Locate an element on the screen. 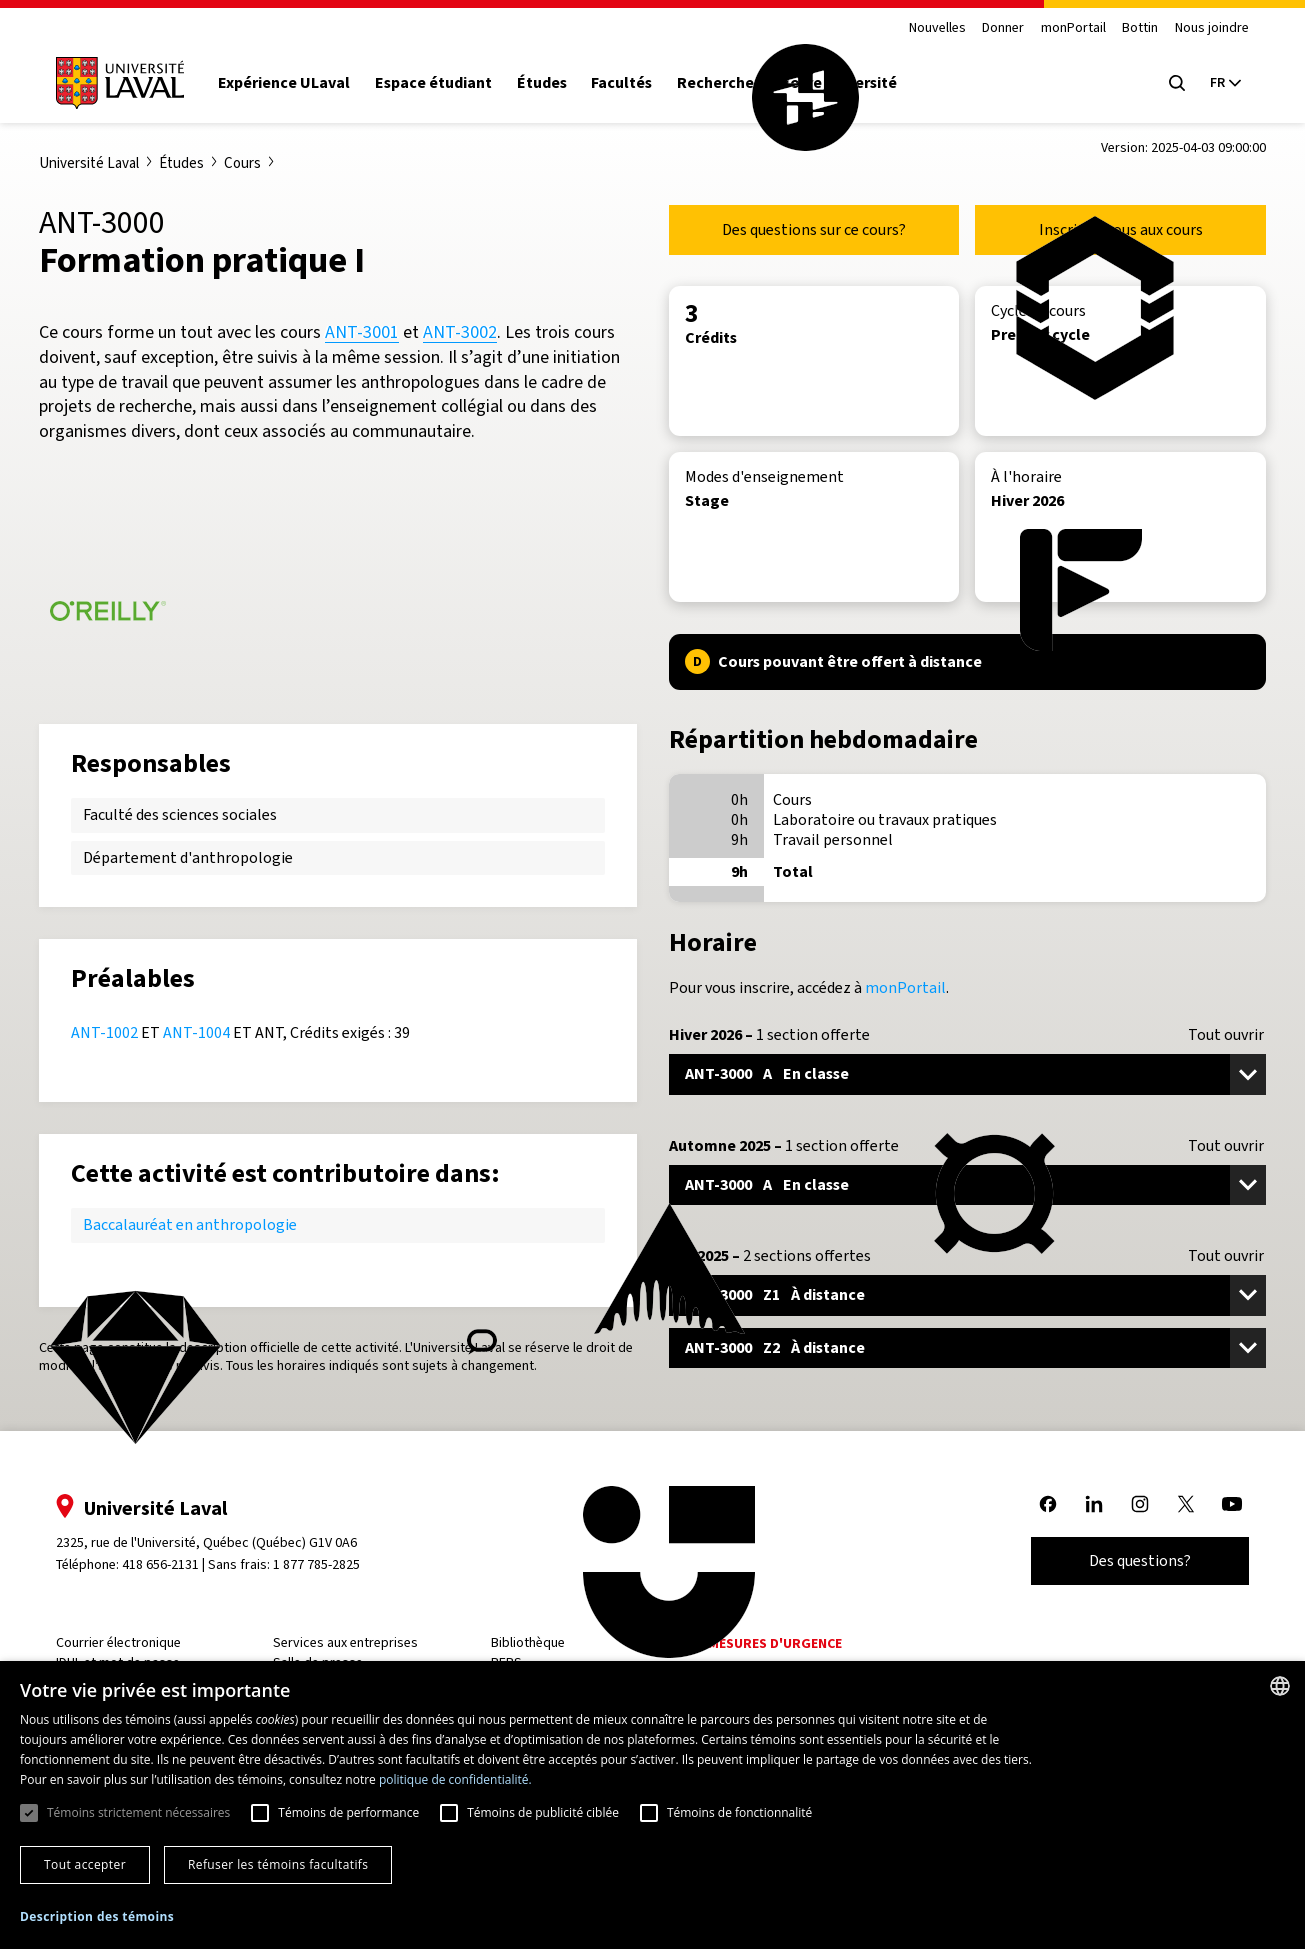  open Sketch design app is located at coordinates (135, 1367).